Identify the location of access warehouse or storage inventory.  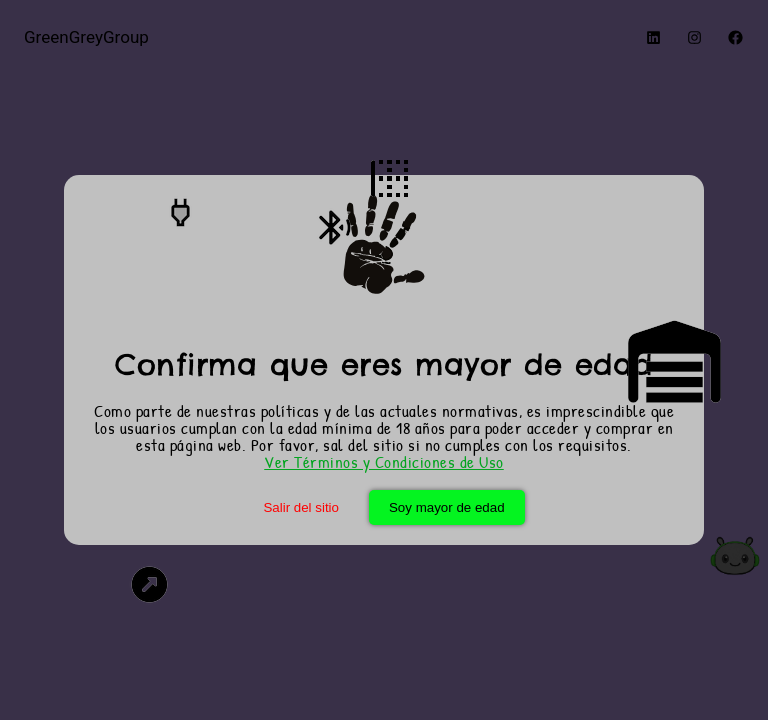
(674, 361).